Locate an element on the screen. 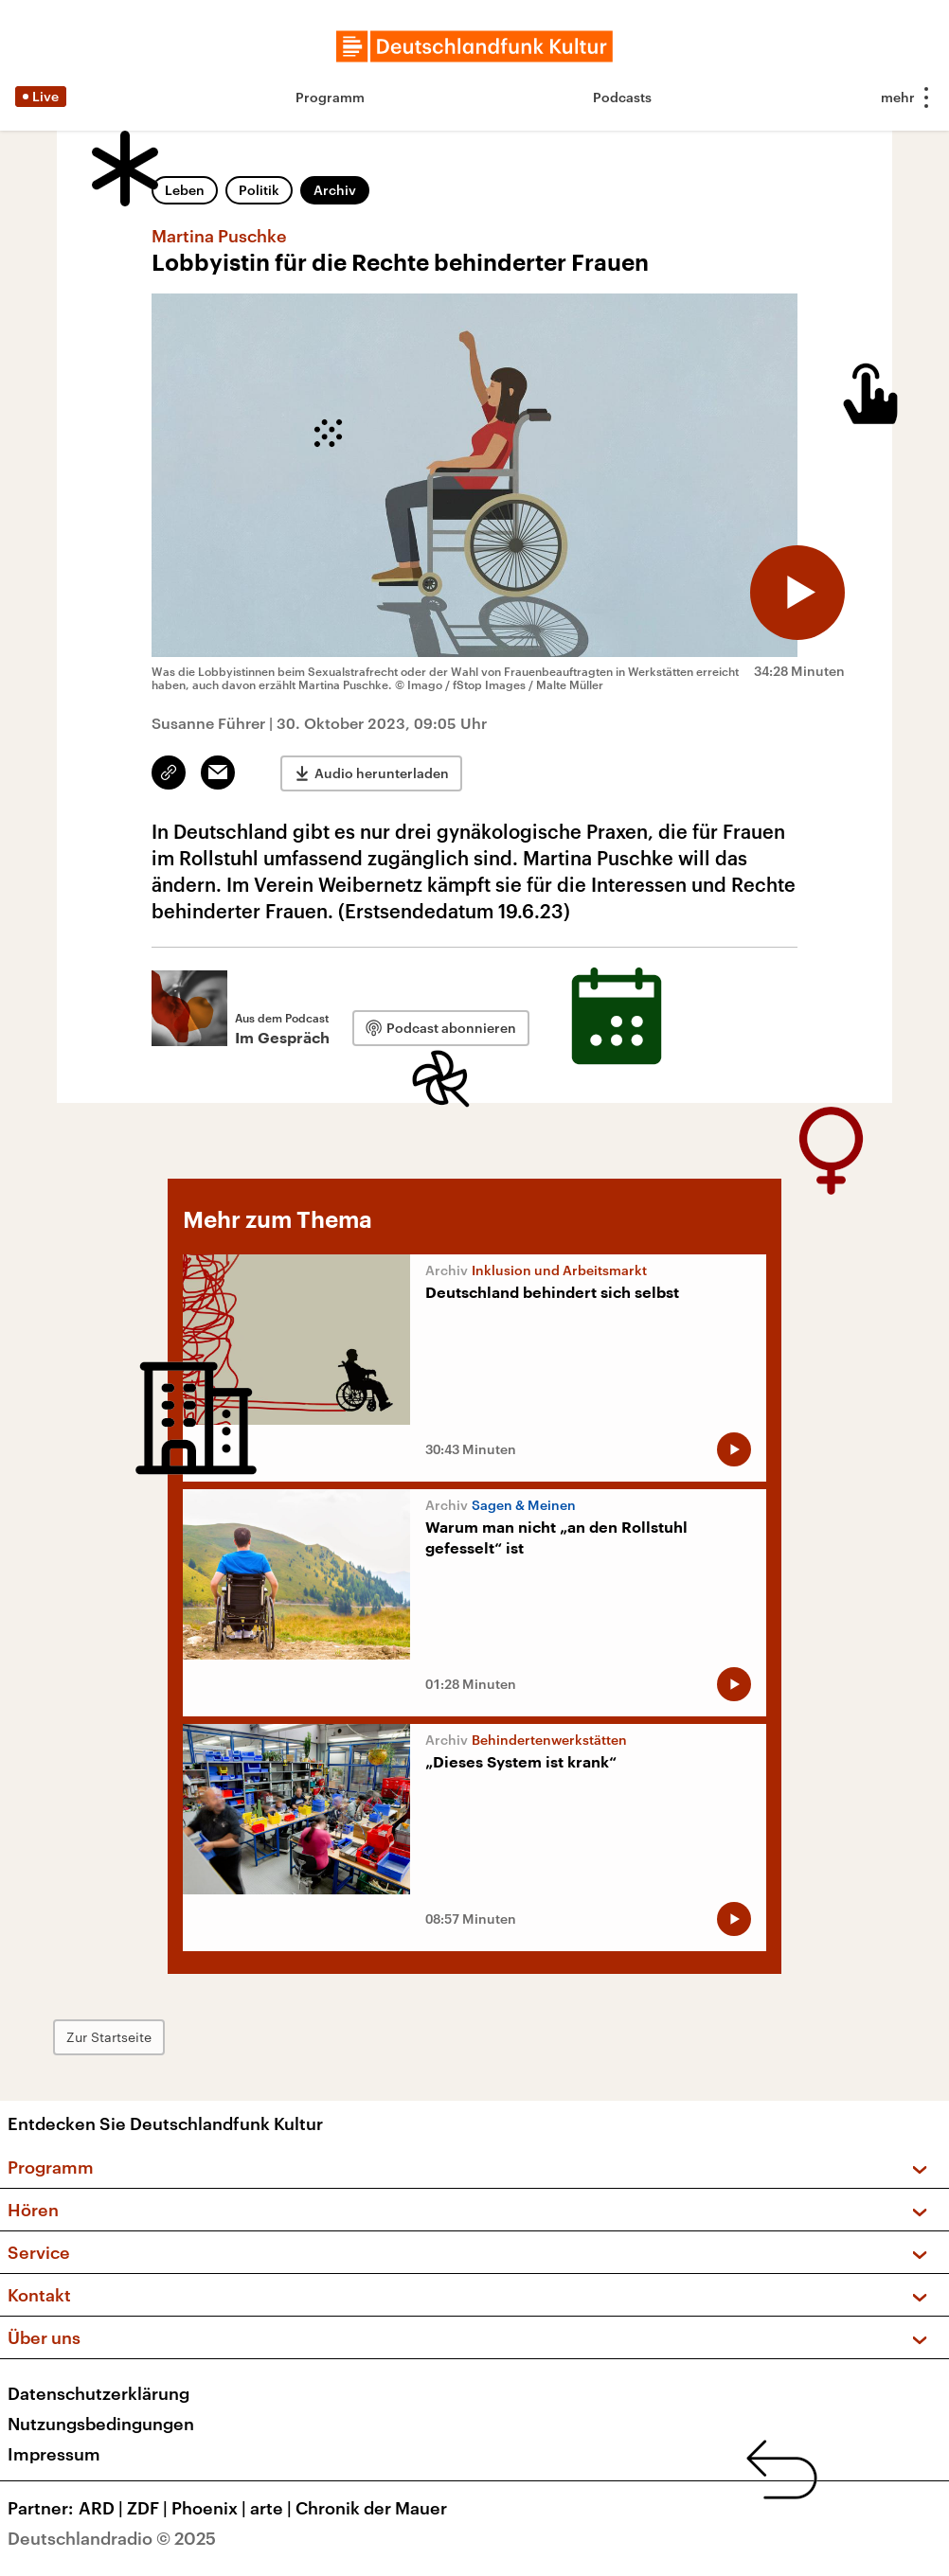 The height and width of the screenshot is (2576, 949). indicates a required field in a form is located at coordinates (125, 169).